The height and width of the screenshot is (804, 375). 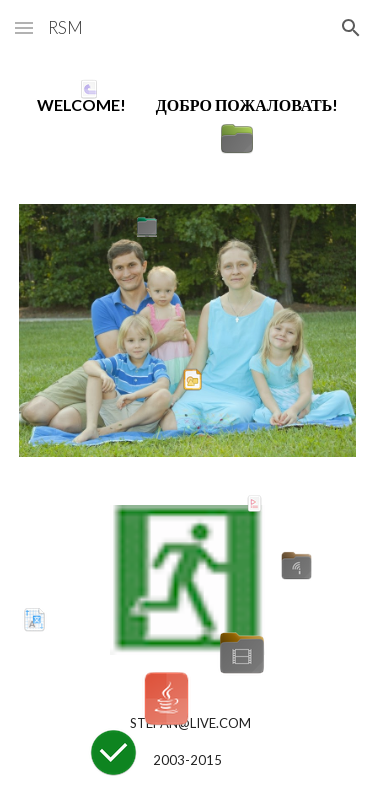 I want to click on an mp3 playlist file, so click(x=254, y=503).